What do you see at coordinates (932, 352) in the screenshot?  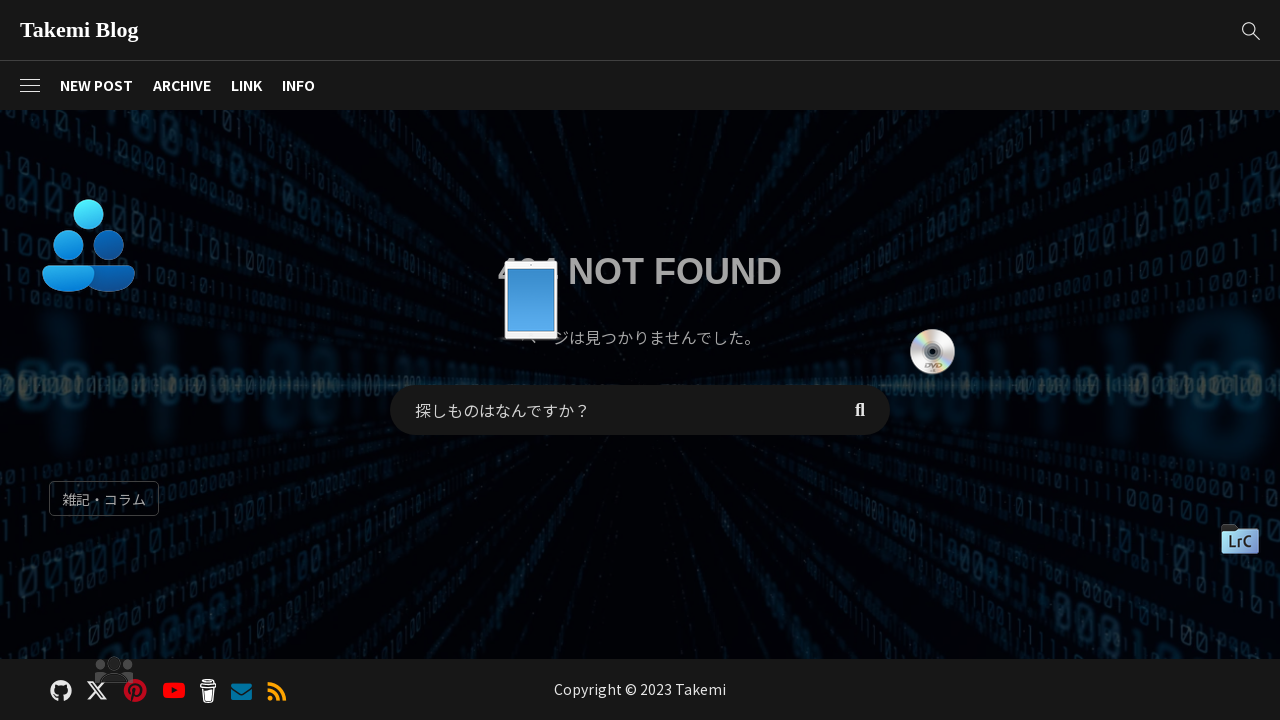 I see `DVD+R disc media type indicator` at bounding box center [932, 352].